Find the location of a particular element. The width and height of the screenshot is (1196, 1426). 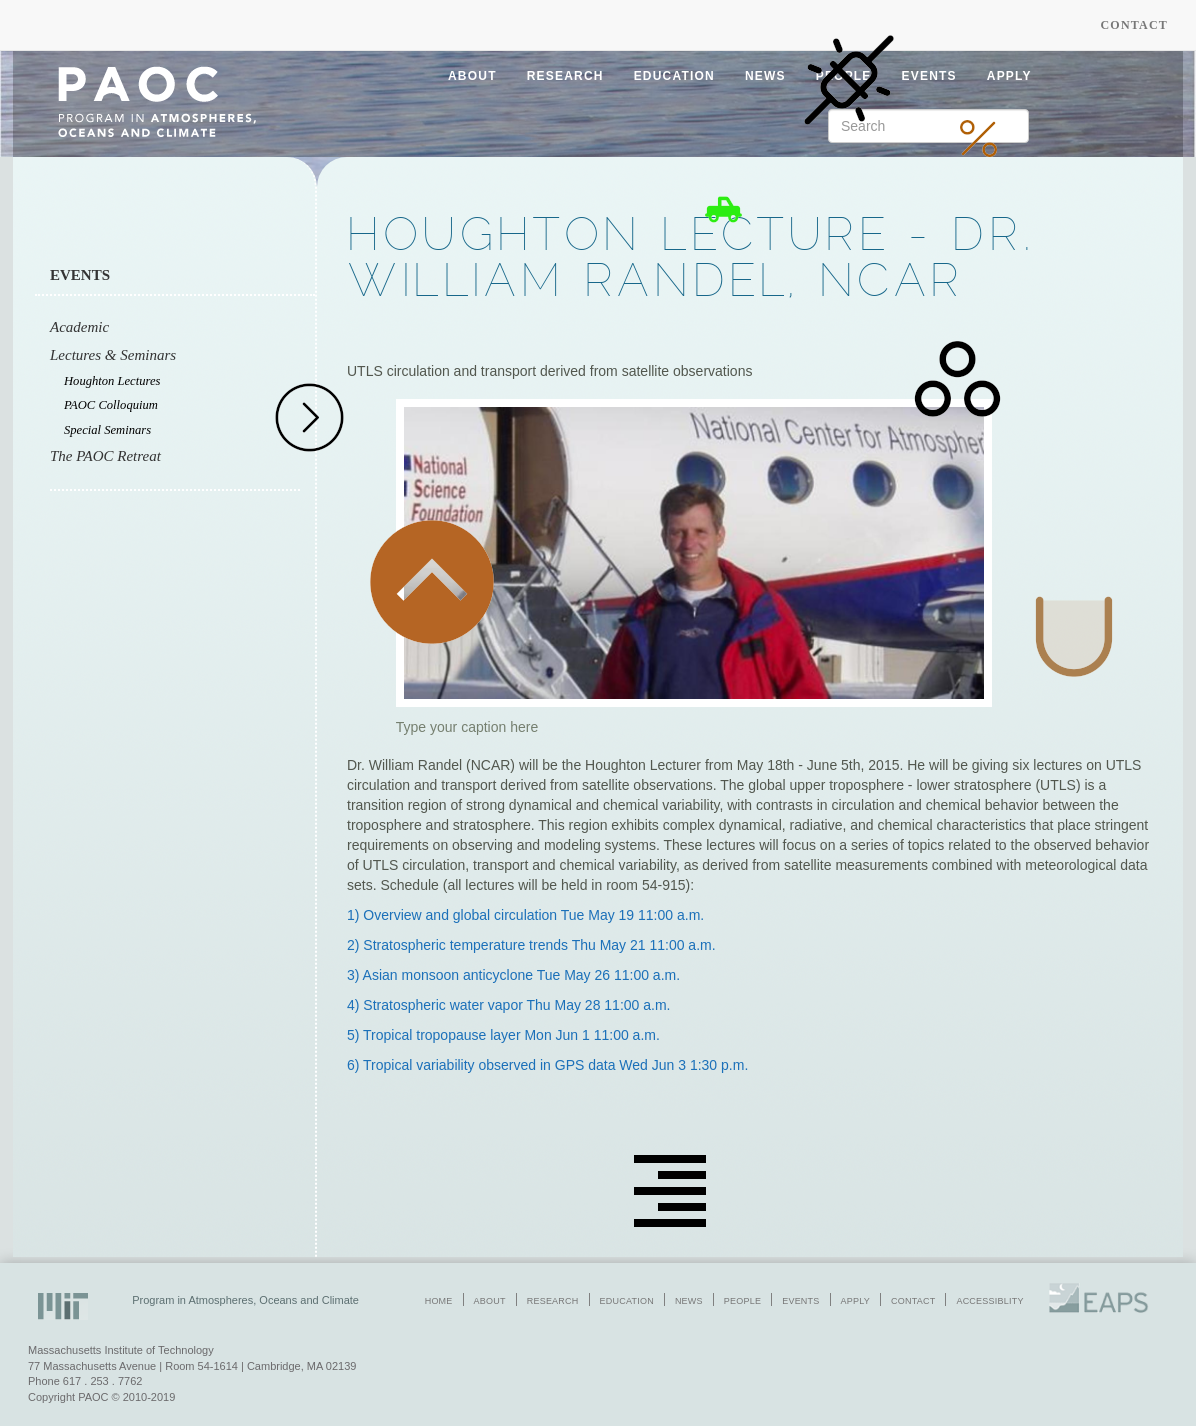

view or apply a discount is located at coordinates (978, 138).